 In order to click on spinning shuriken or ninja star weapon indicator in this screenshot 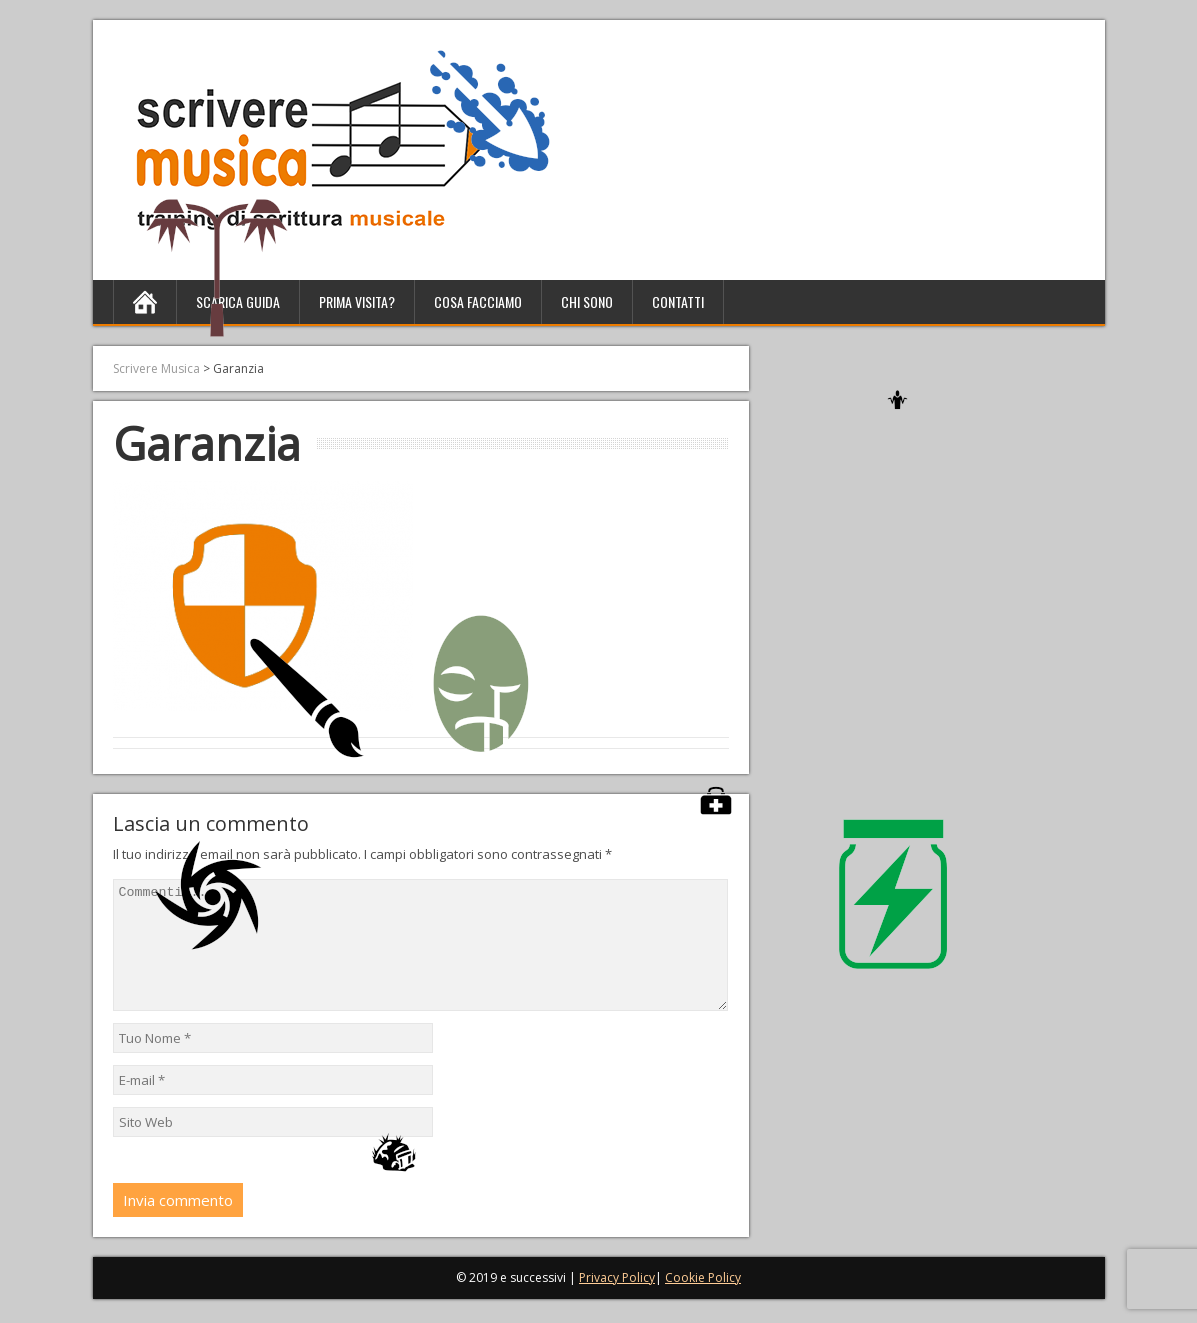, I will do `click(208, 895)`.